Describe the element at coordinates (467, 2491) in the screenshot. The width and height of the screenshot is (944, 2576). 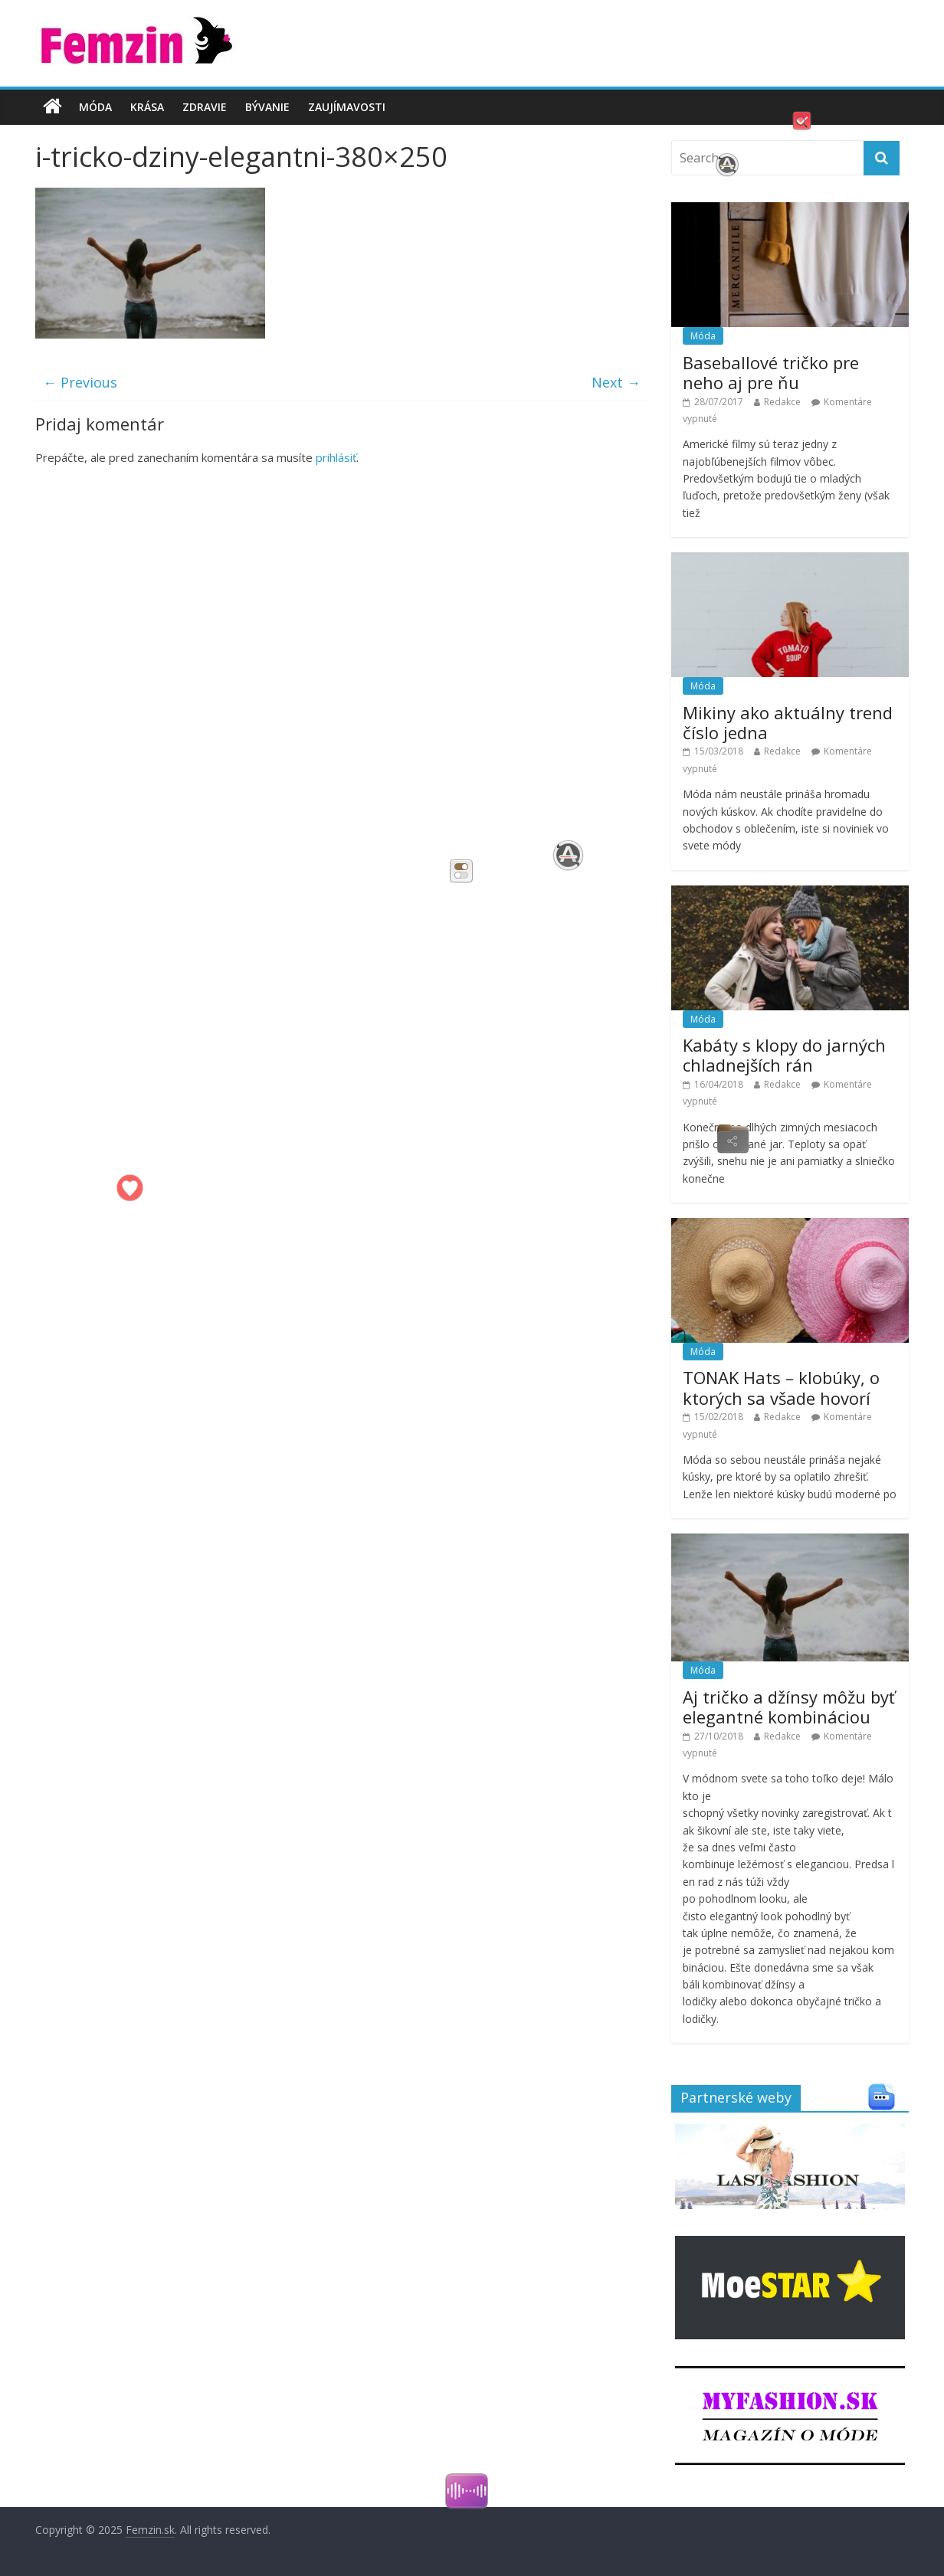
I see `open the sound recorder app` at that location.